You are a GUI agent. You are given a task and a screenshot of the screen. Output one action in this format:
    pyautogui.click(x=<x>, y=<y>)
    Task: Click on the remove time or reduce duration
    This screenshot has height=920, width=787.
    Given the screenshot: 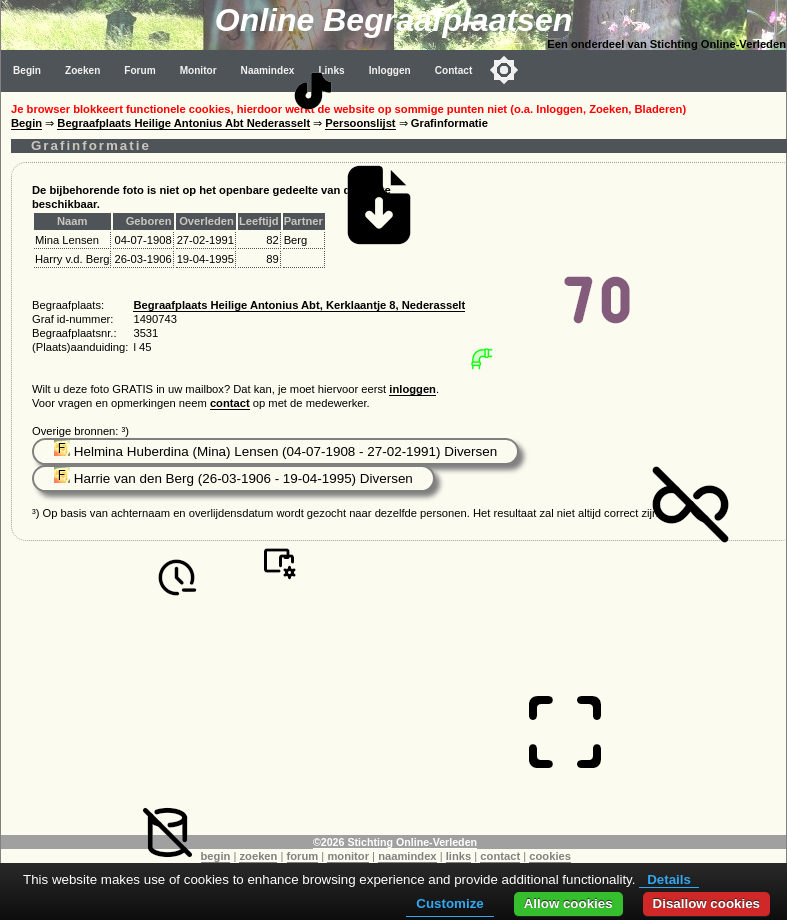 What is the action you would take?
    pyautogui.click(x=176, y=577)
    